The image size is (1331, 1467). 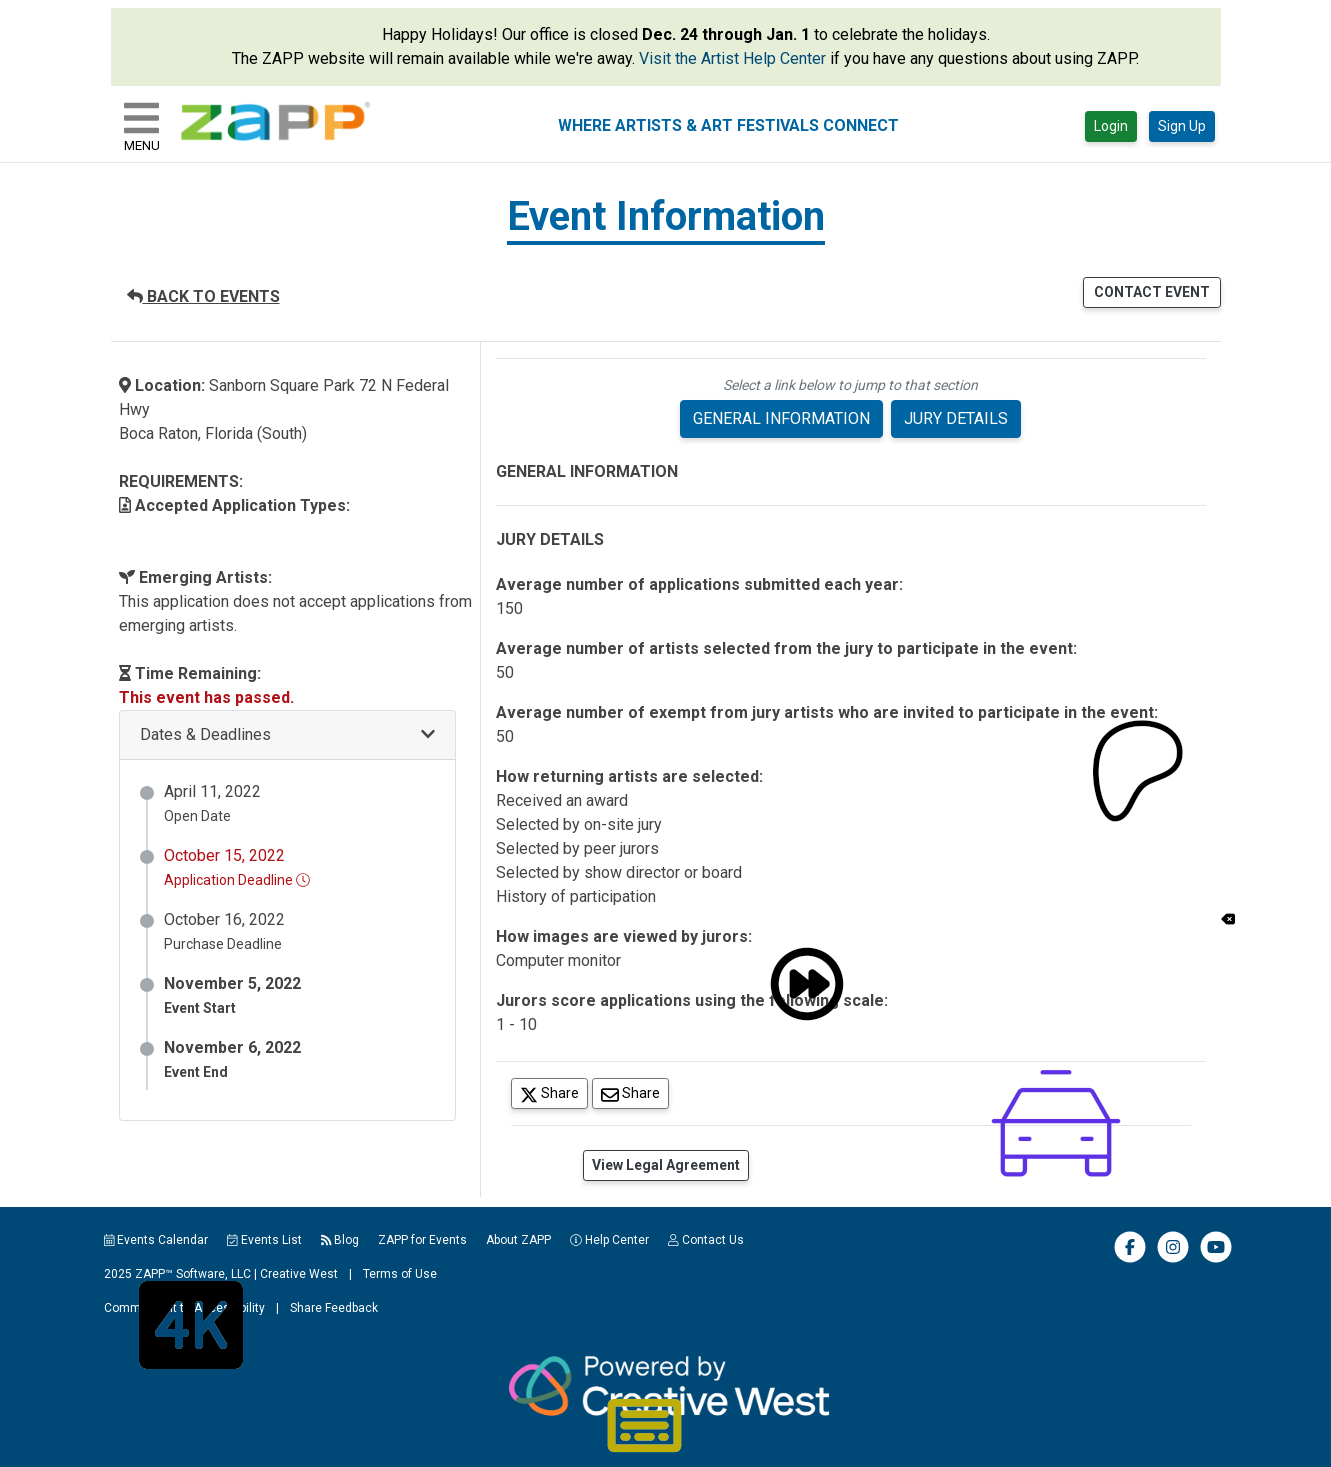 I want to click on delete the last character entered, so click(x=1228, y=919).